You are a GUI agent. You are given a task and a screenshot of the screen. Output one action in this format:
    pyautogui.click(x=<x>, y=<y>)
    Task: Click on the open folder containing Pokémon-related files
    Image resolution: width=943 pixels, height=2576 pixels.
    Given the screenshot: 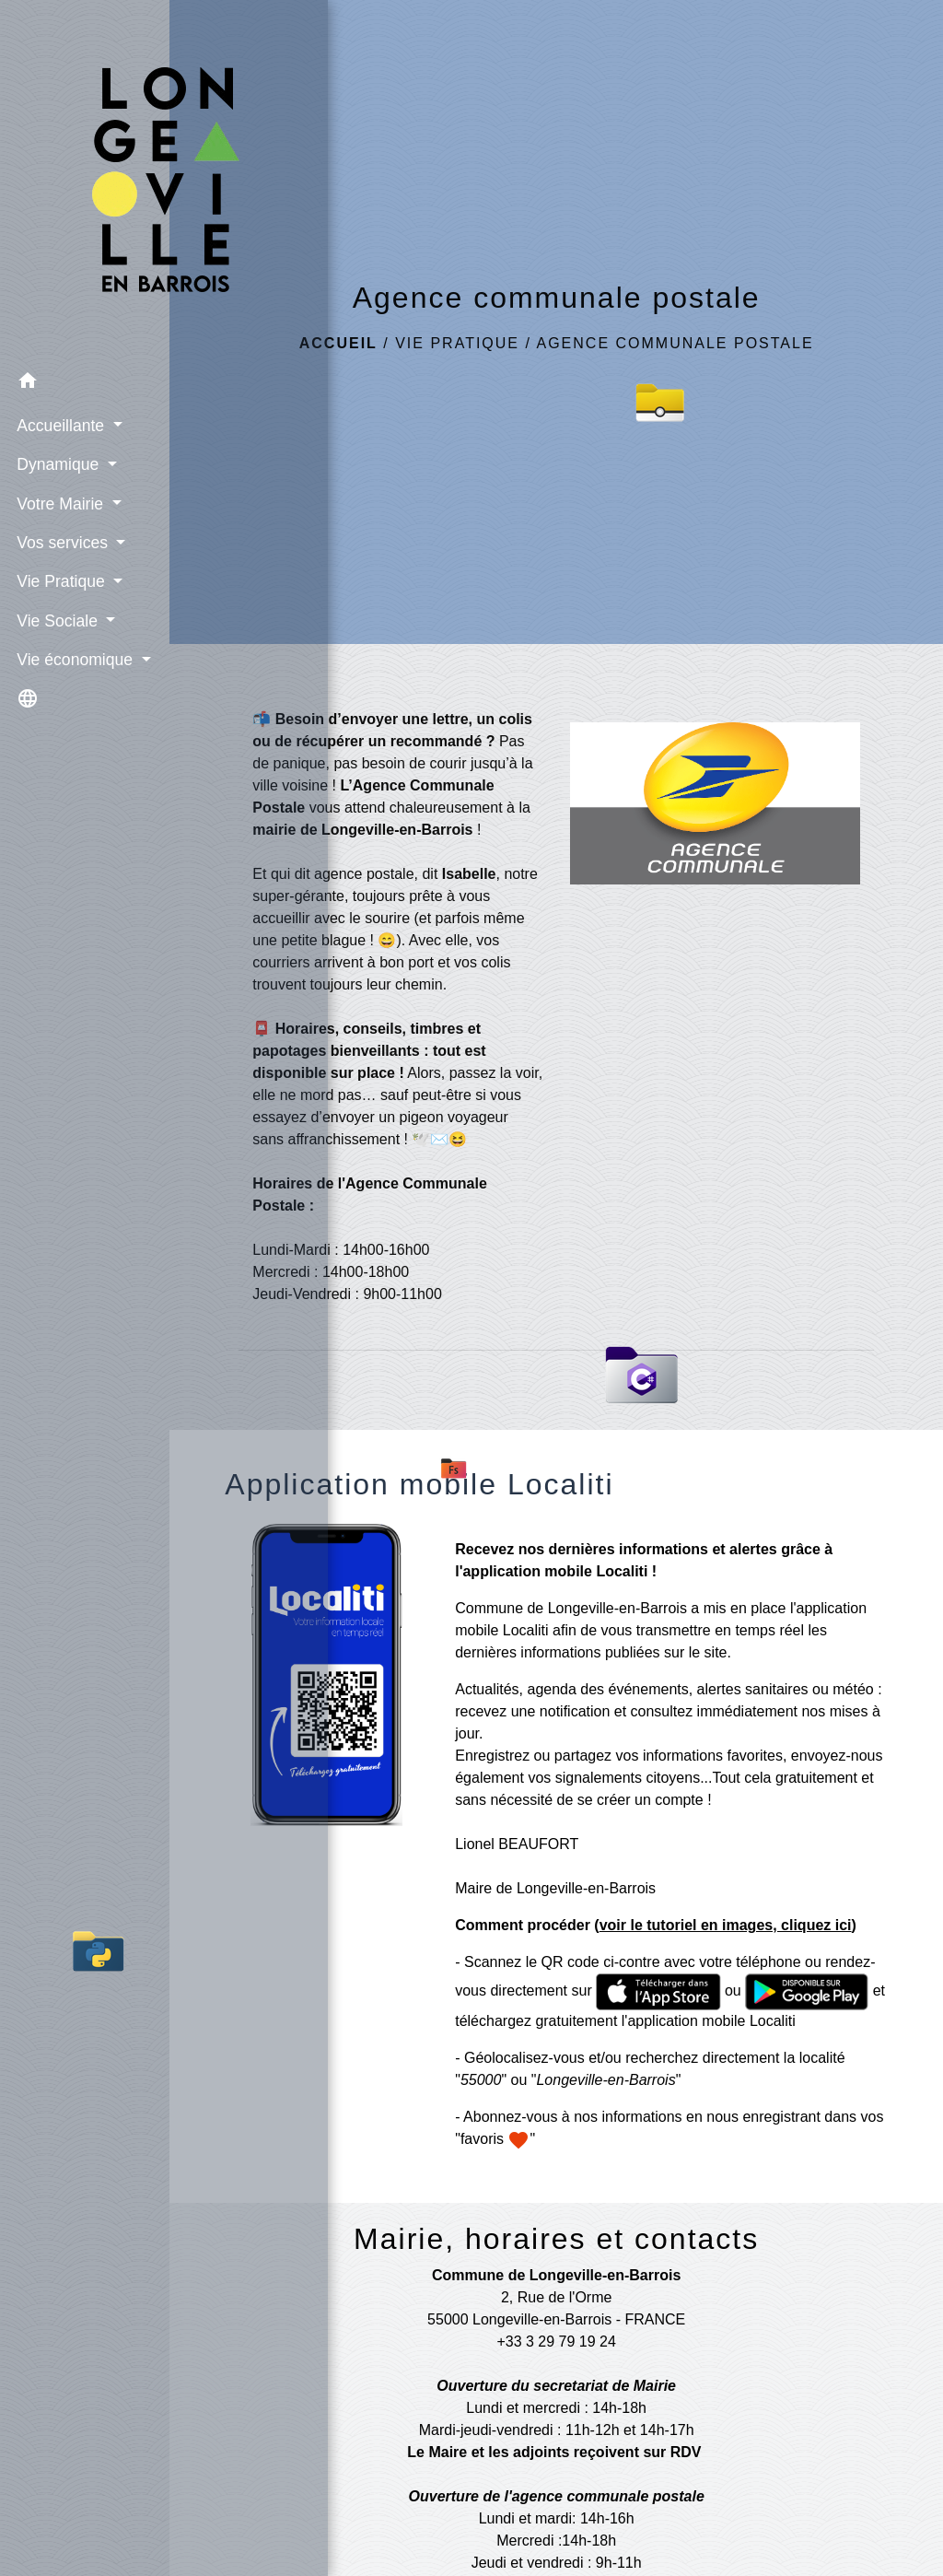 What is the action you would take?
    pyautogui.click(x=659, y=404)
    